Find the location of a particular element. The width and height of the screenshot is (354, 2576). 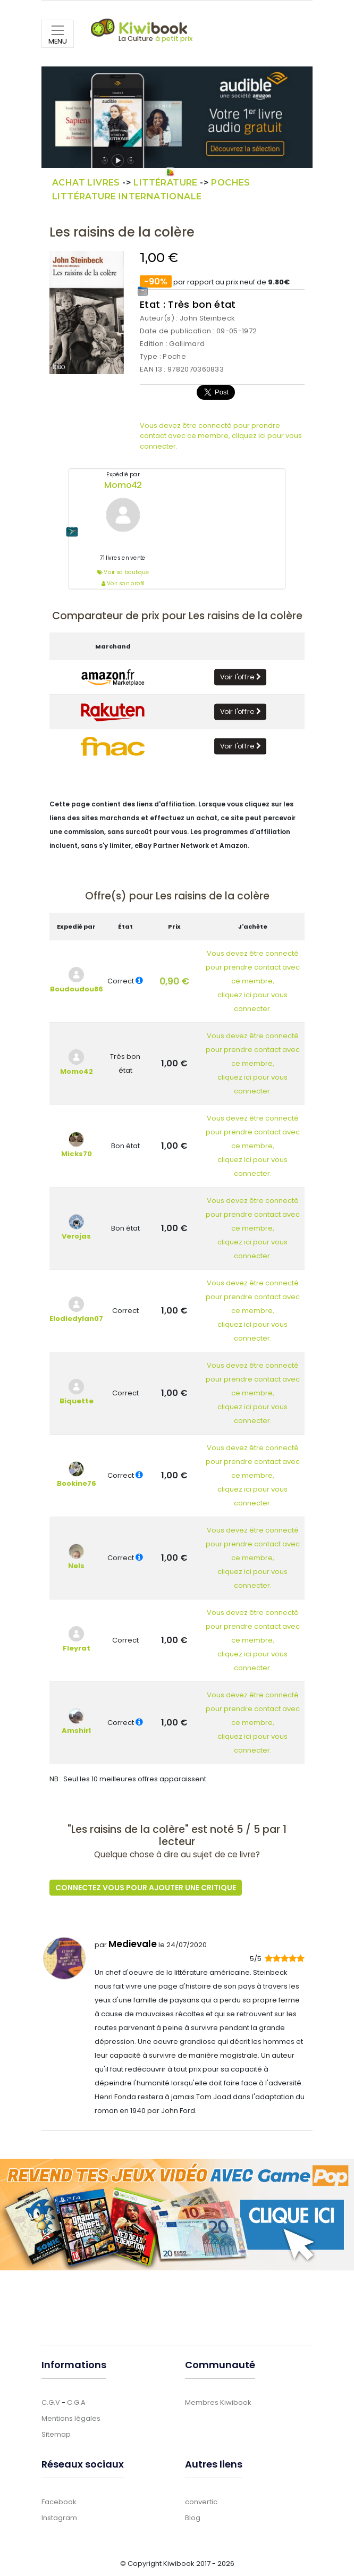

open sk1 color picker application is located at coordinates (170, 172).